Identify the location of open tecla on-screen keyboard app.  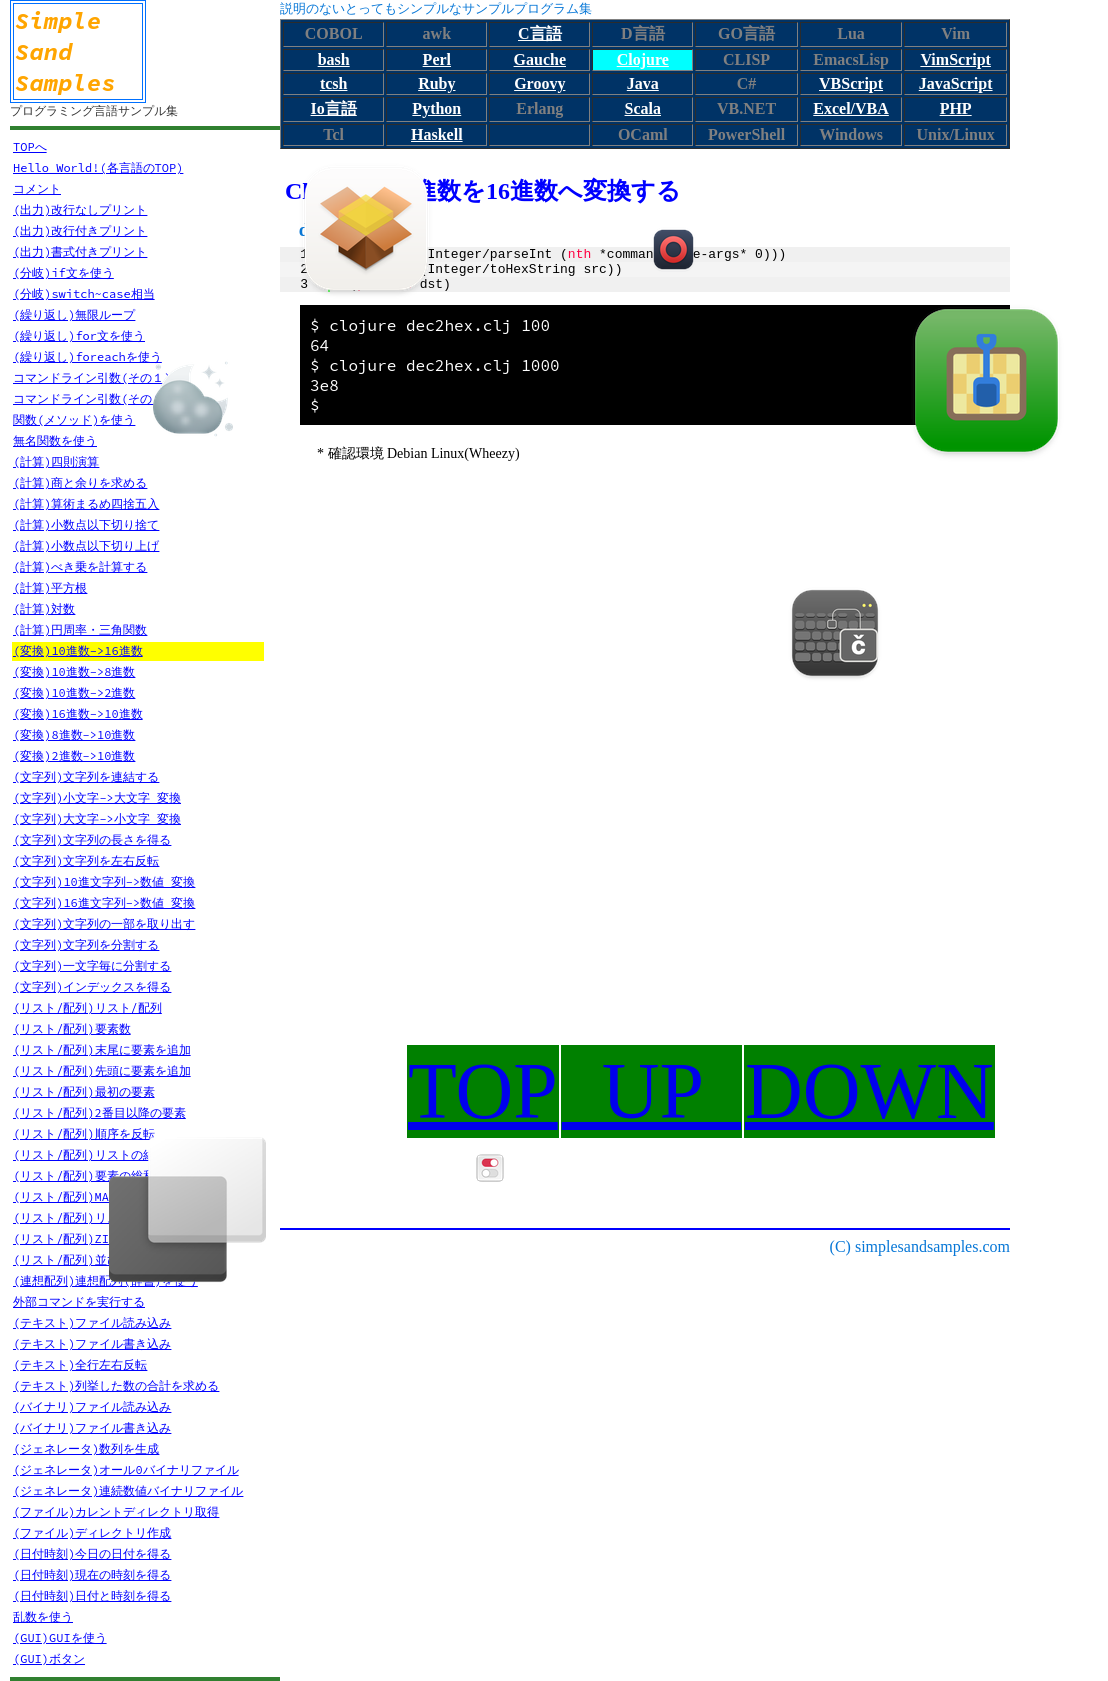
(835, 633).